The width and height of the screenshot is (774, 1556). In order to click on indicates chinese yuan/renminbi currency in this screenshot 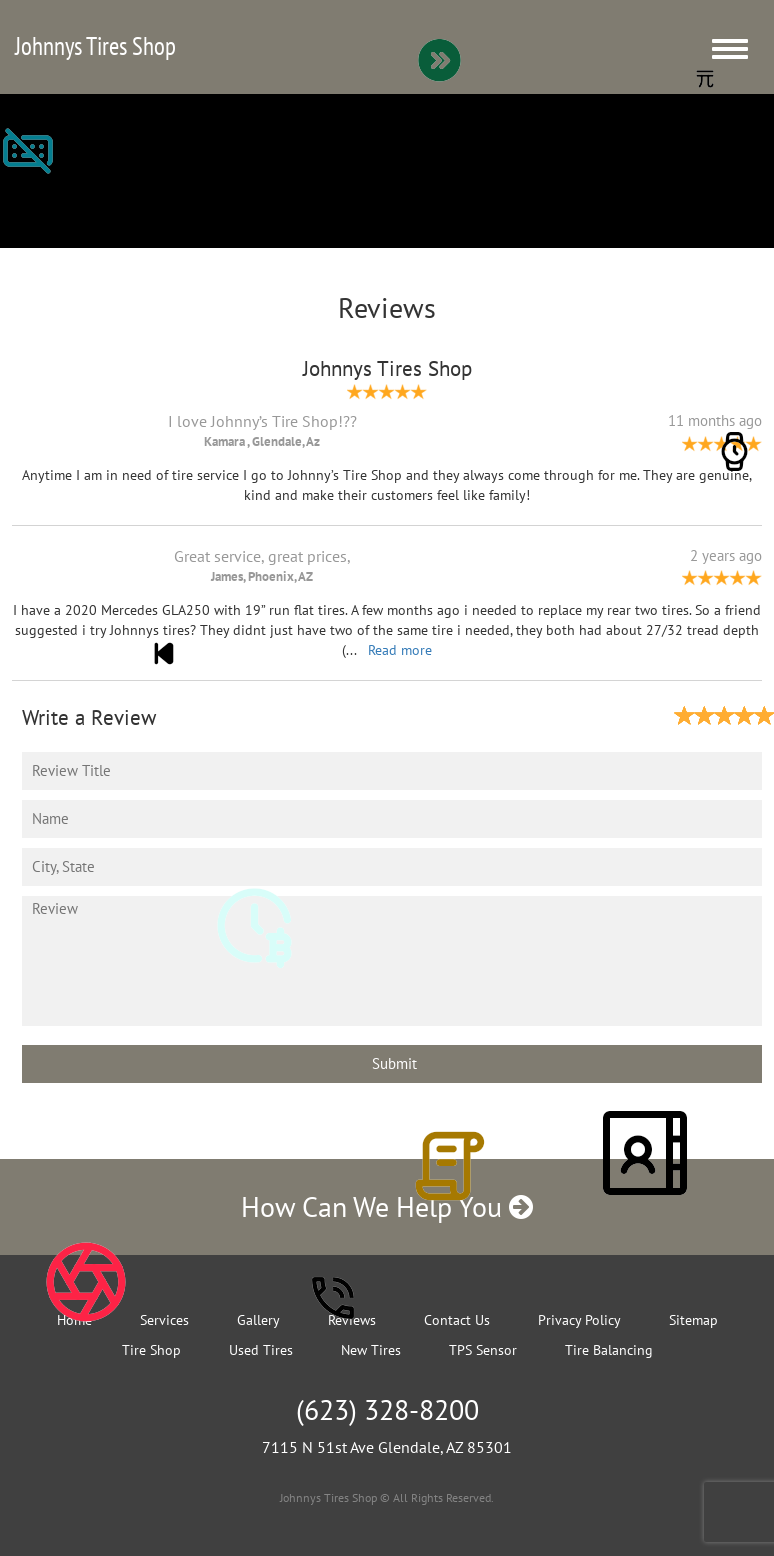, I will do `click(705, 79)`.